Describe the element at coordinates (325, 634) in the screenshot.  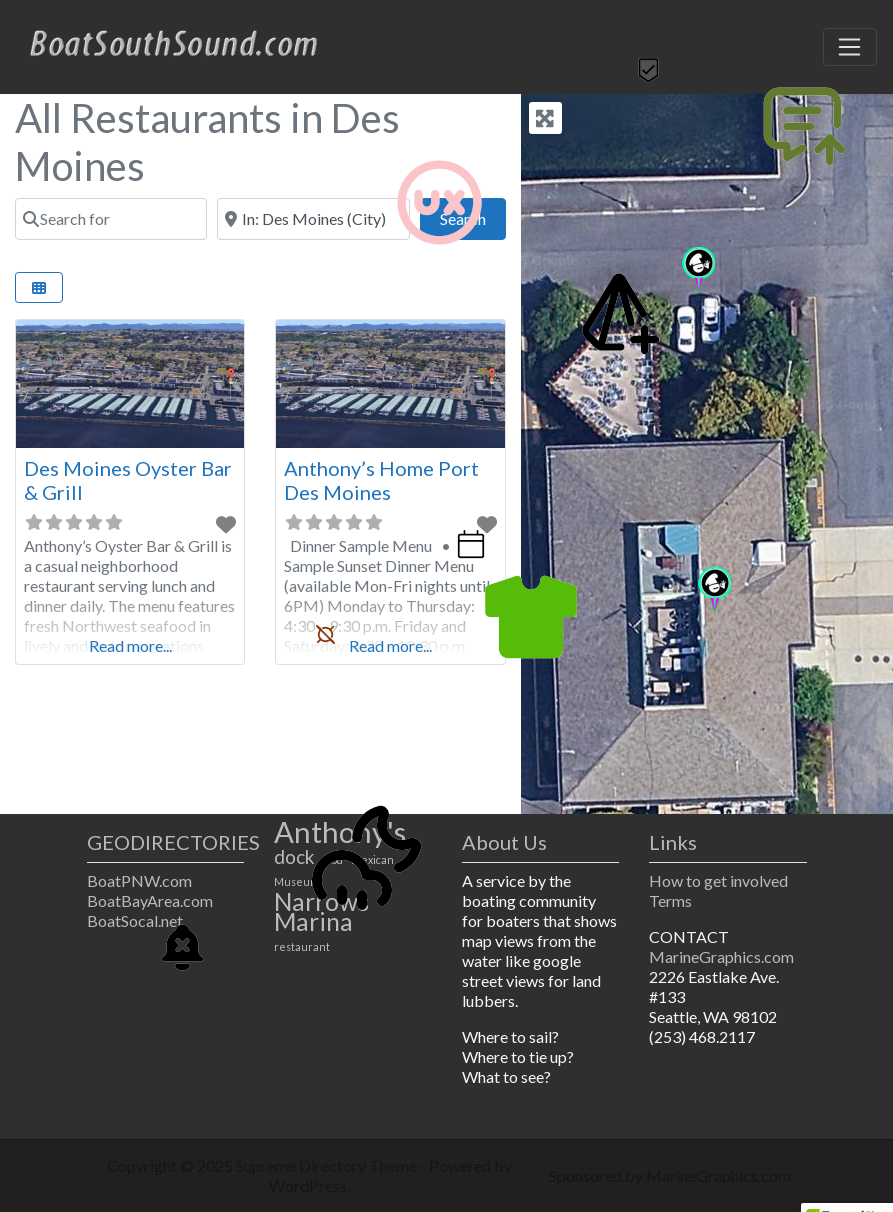
I see `disable currency or payment features` at that location.